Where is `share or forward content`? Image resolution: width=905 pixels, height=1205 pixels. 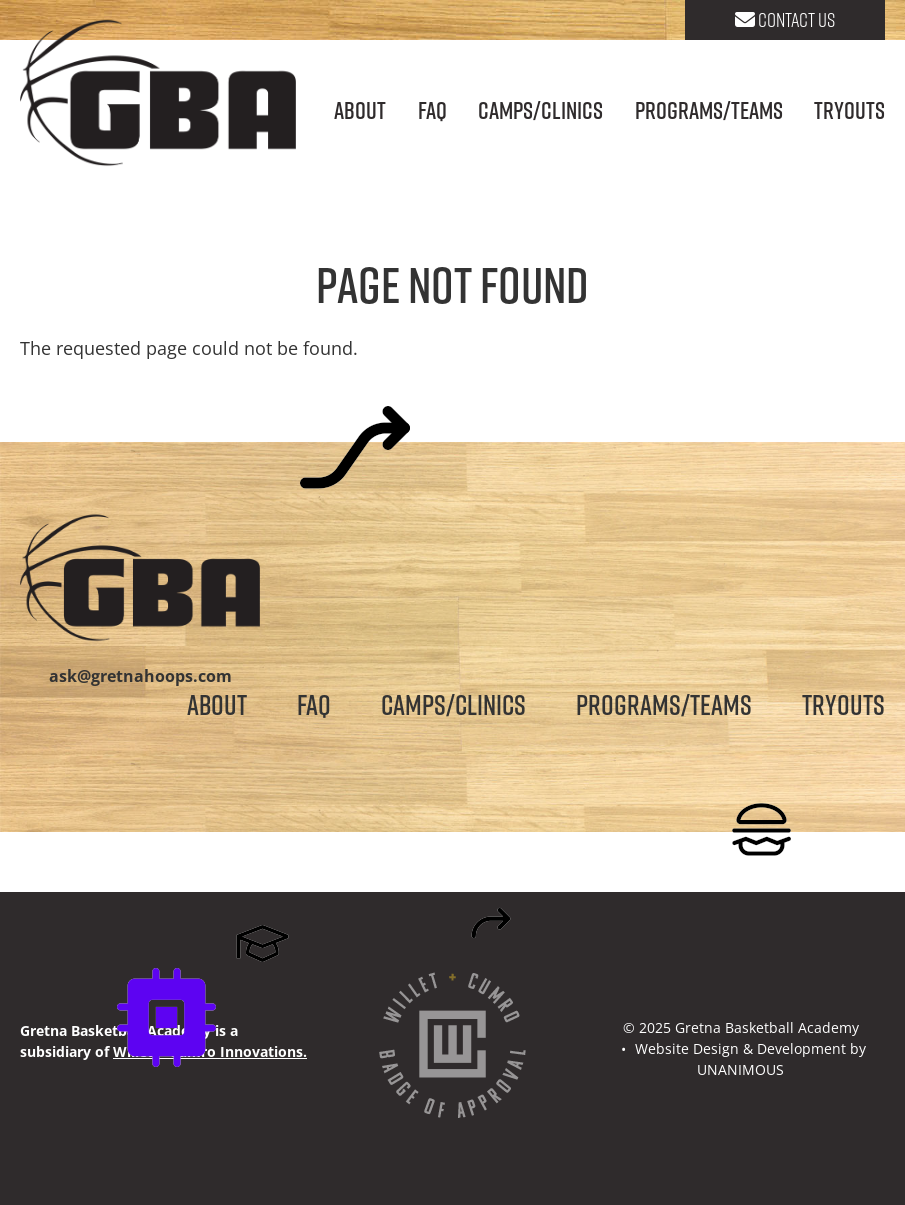 share or forward content is located at coordinates (491, 923).